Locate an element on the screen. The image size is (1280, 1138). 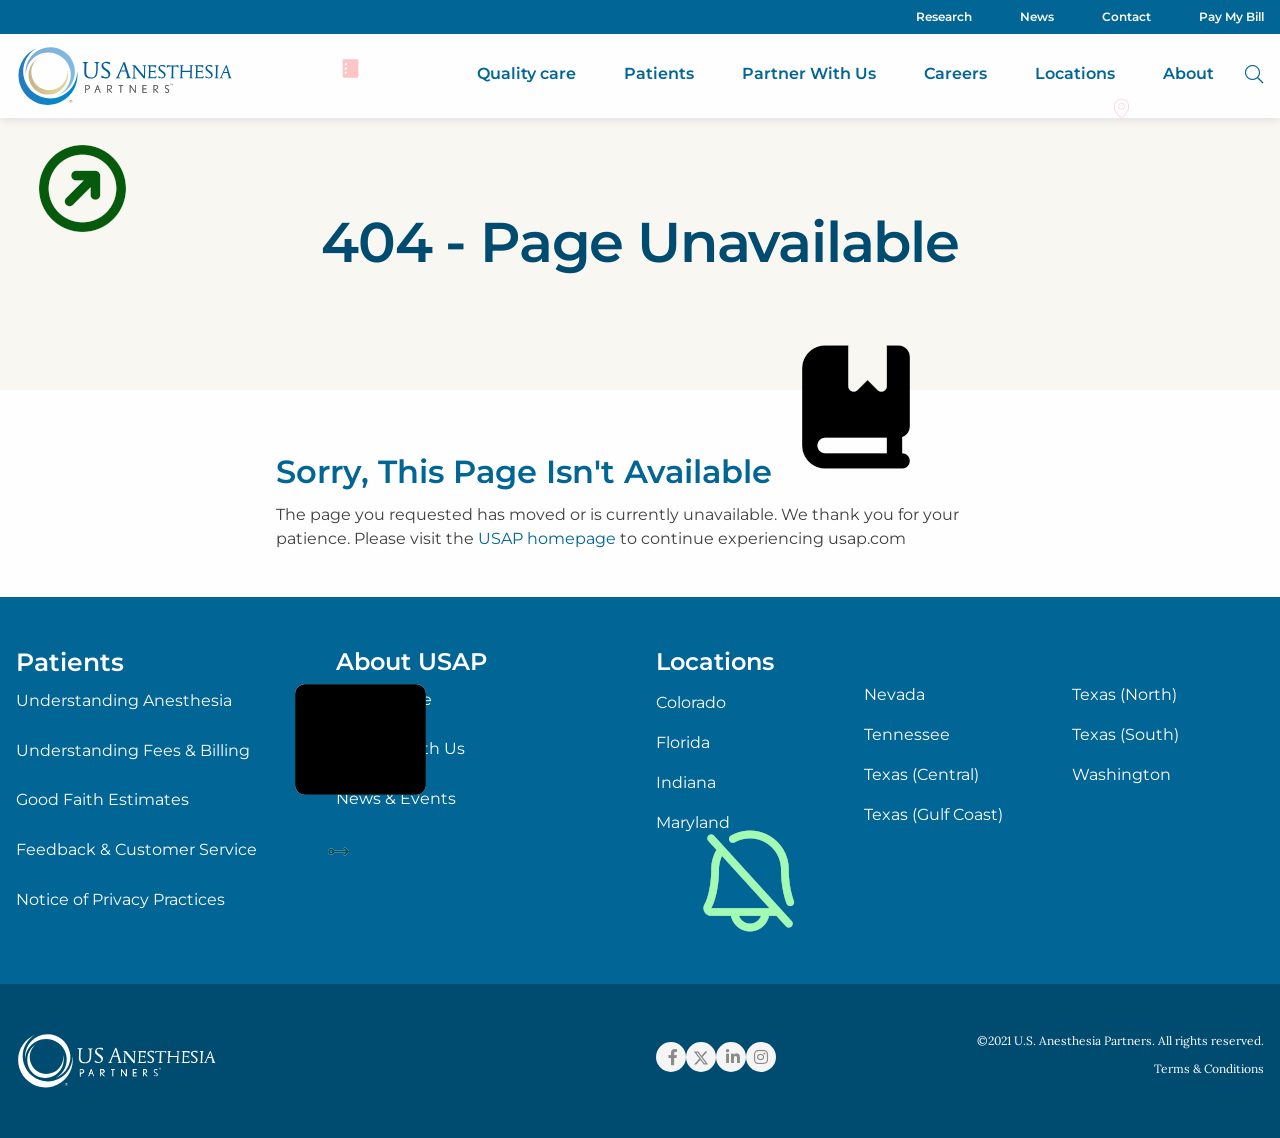
mute notifications is located at coordinates (750, 881).